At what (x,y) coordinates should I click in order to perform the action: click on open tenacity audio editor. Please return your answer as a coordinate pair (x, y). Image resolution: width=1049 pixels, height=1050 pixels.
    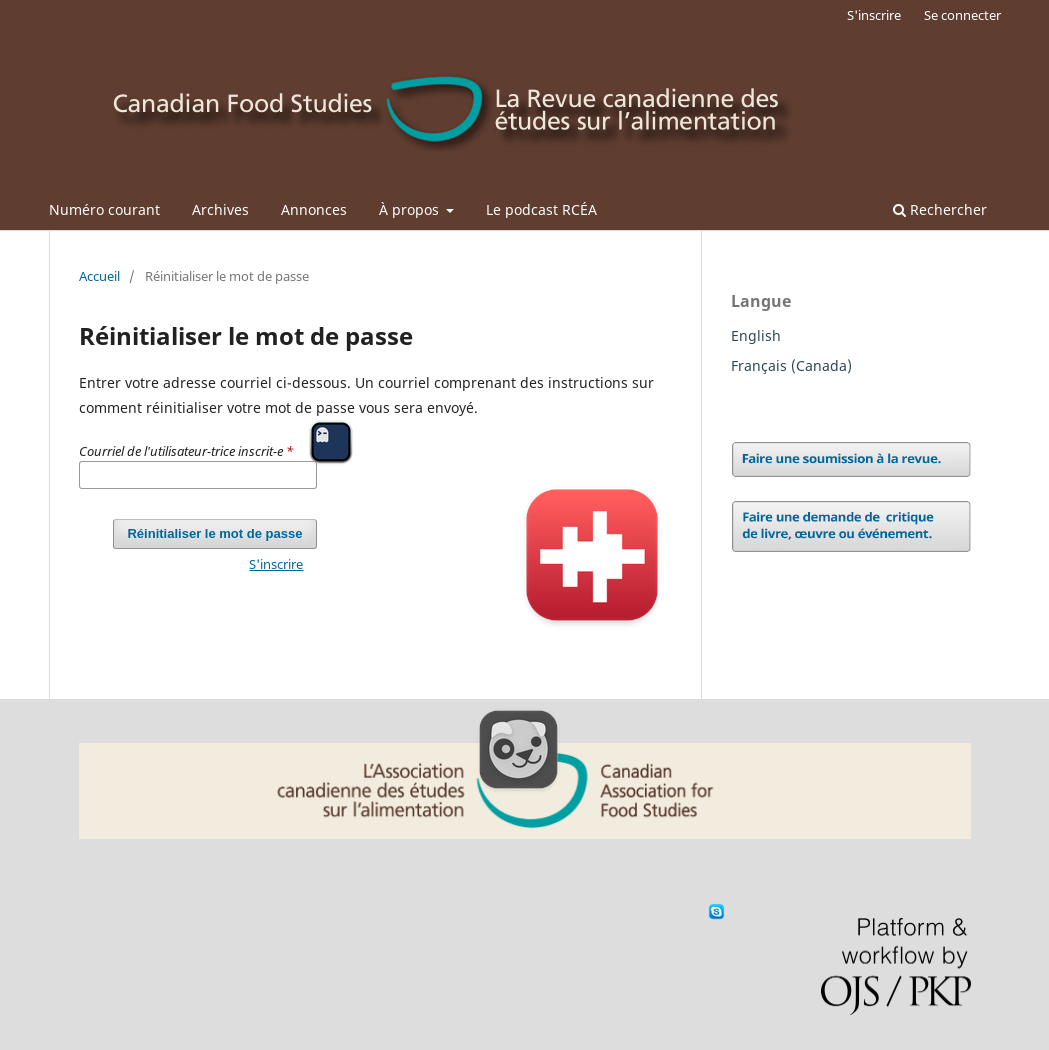
    Looking at the image, I should click on (592, 555).